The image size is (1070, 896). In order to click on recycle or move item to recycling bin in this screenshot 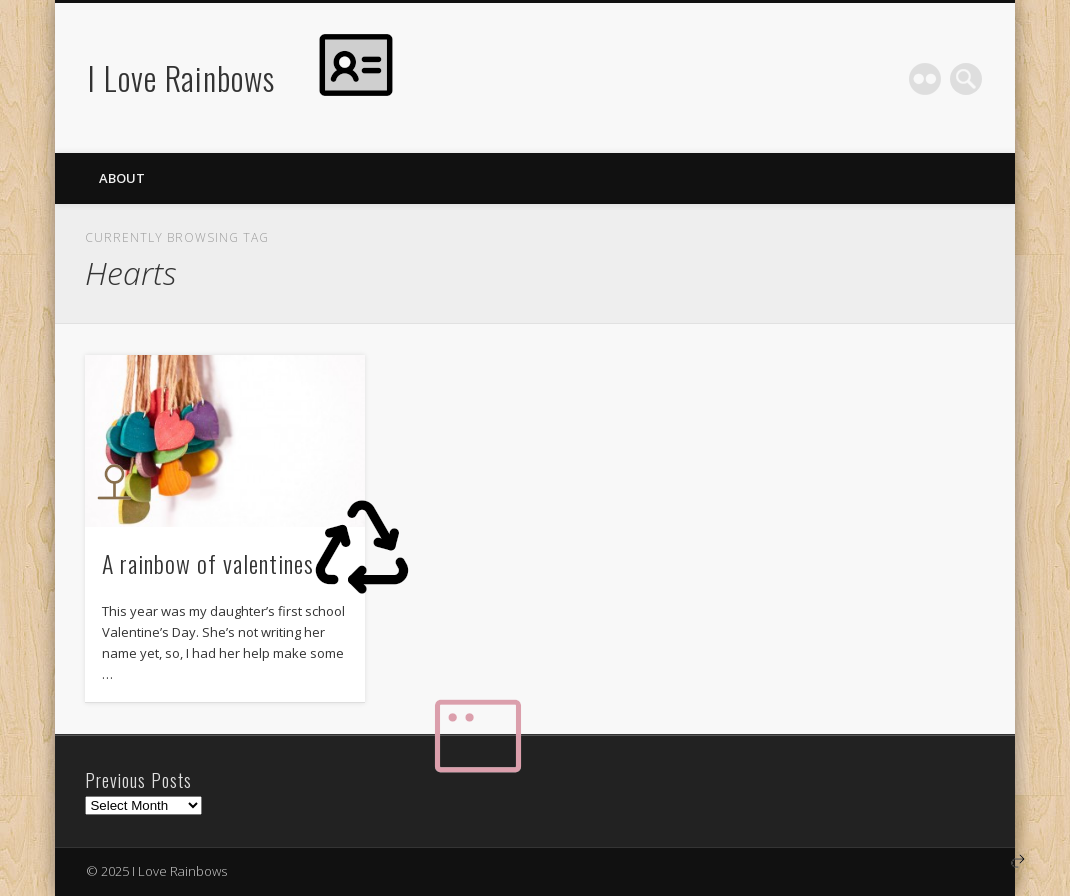, I will do `click(362, 547)`.